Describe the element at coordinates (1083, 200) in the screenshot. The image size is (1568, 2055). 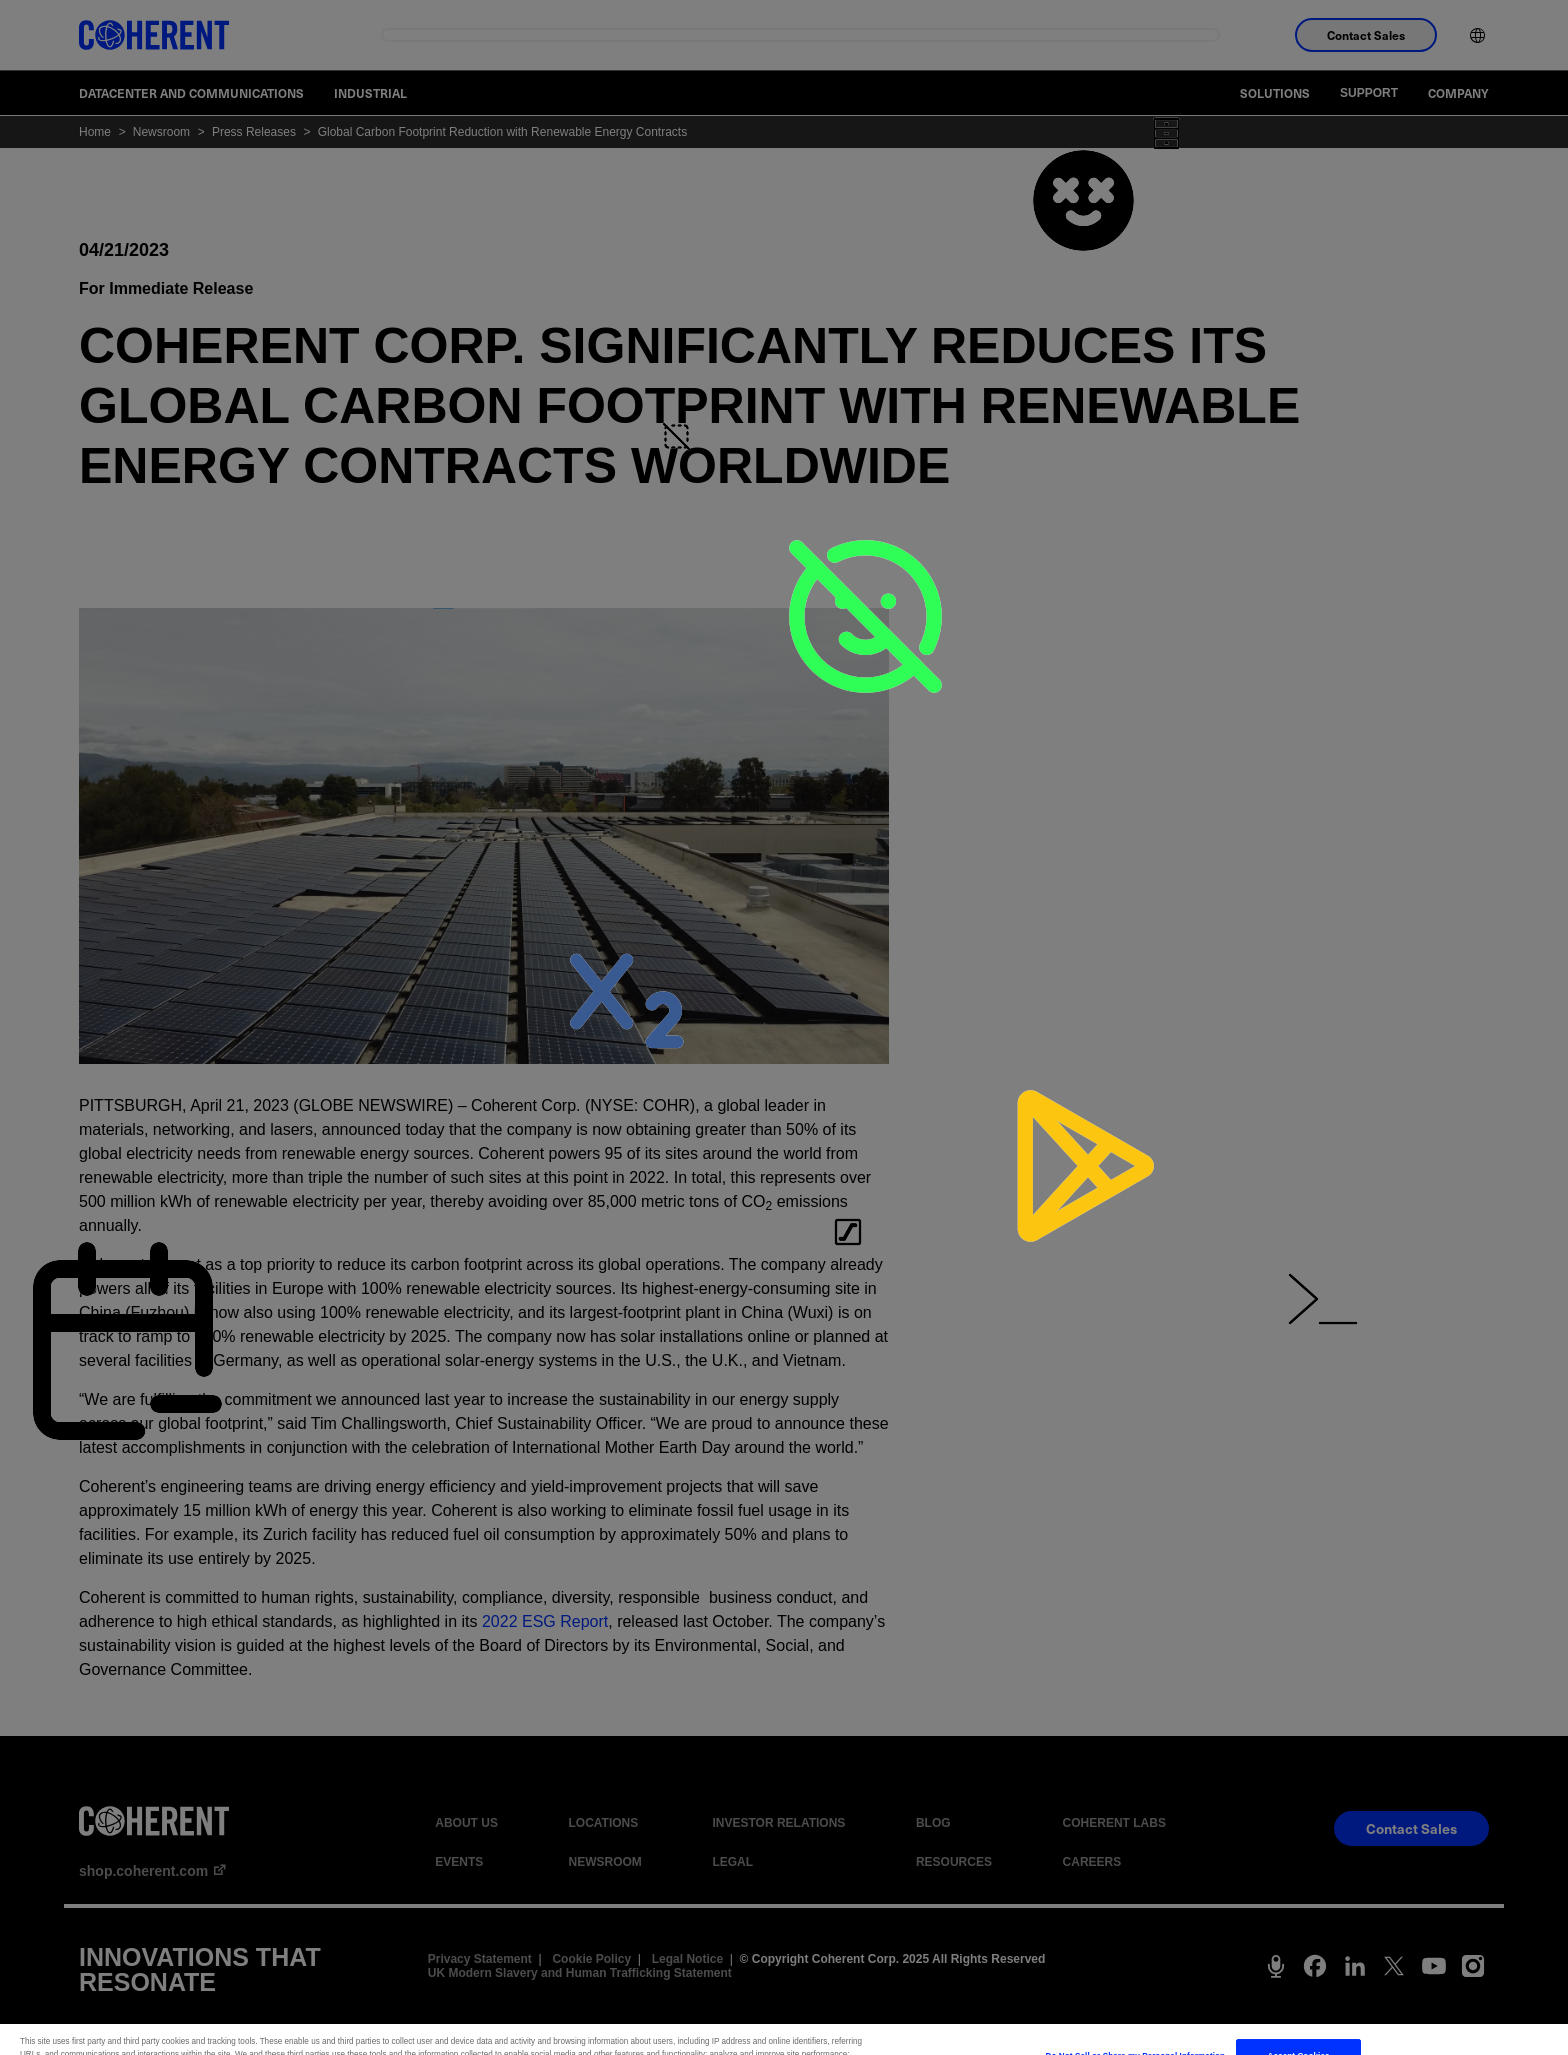
I see `select a silly or goofy mood reaction` at that location.